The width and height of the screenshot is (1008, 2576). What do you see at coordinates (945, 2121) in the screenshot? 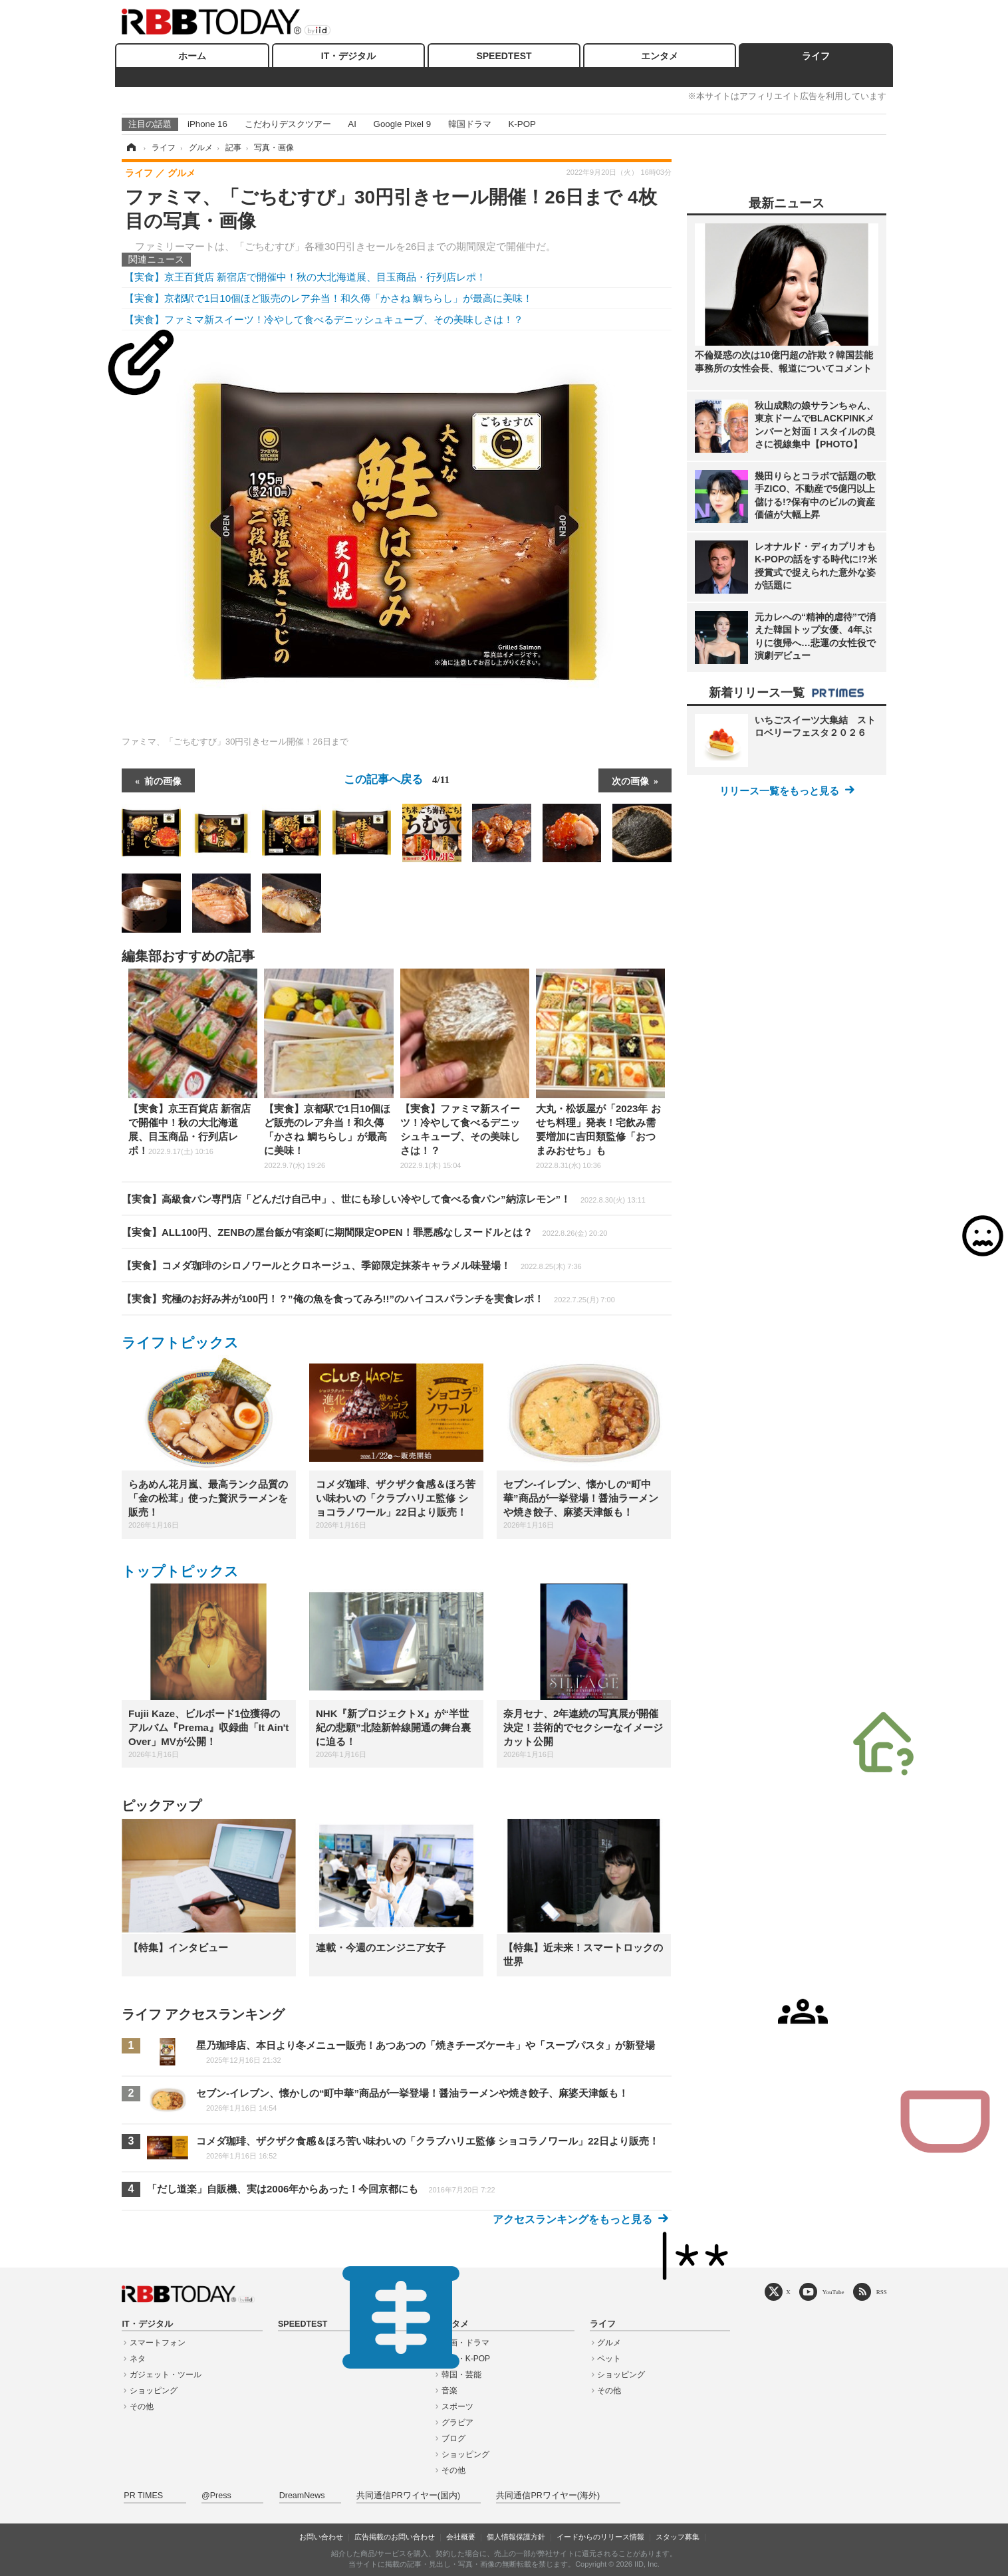
I see `container or card element with rounded bottom corners` at bounding box center [945, 2121].